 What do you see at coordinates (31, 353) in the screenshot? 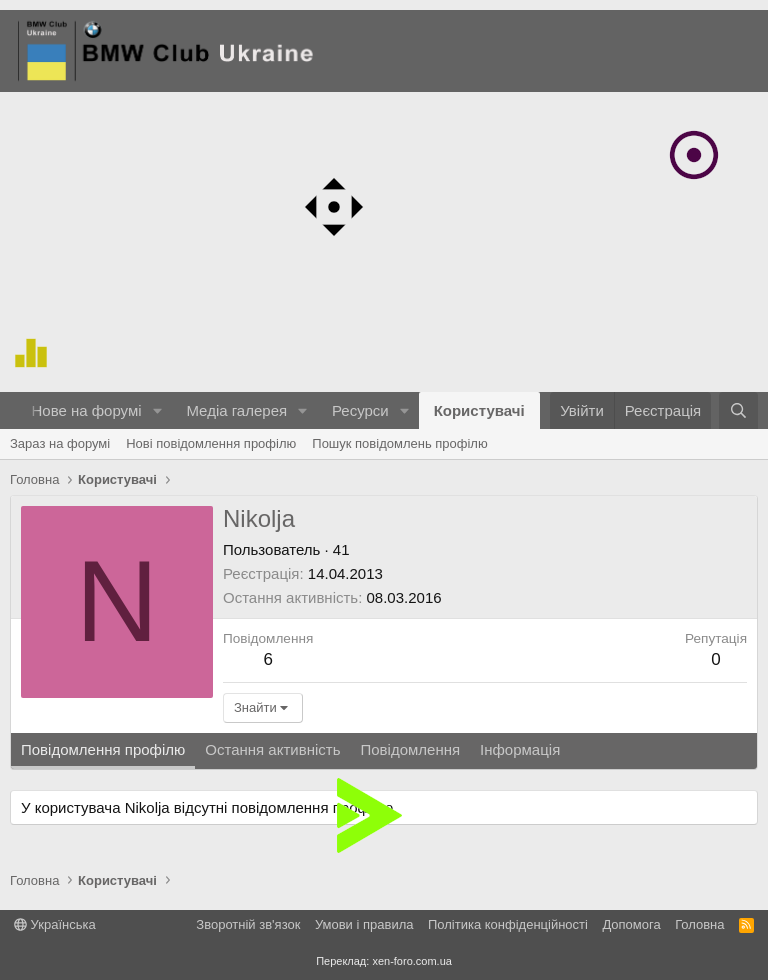
I see `view analytics or statistics` at bounding box center [31, 353].